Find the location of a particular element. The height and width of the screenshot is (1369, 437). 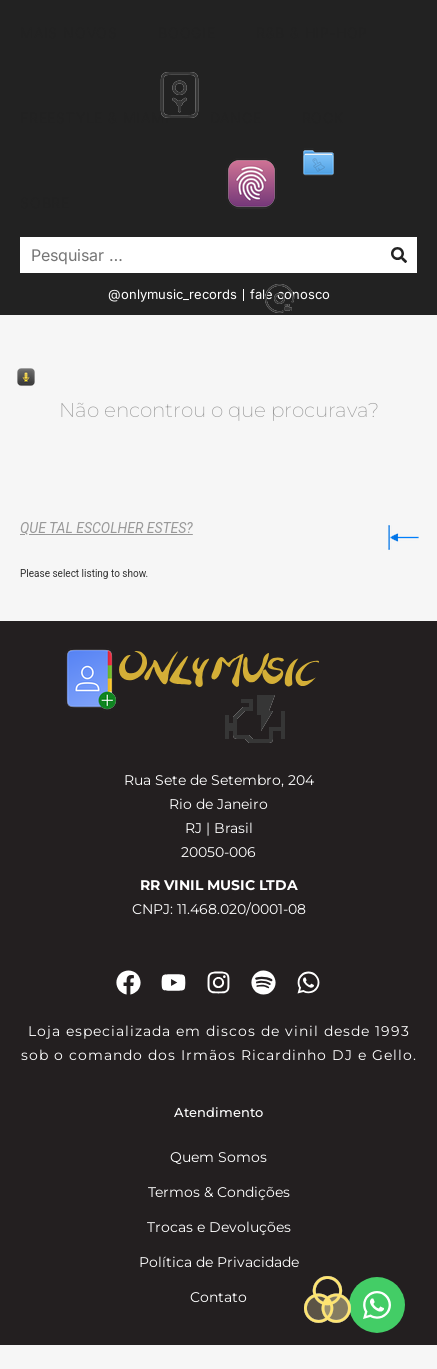

access color and display preferences is located at coordinates (327, 1299).